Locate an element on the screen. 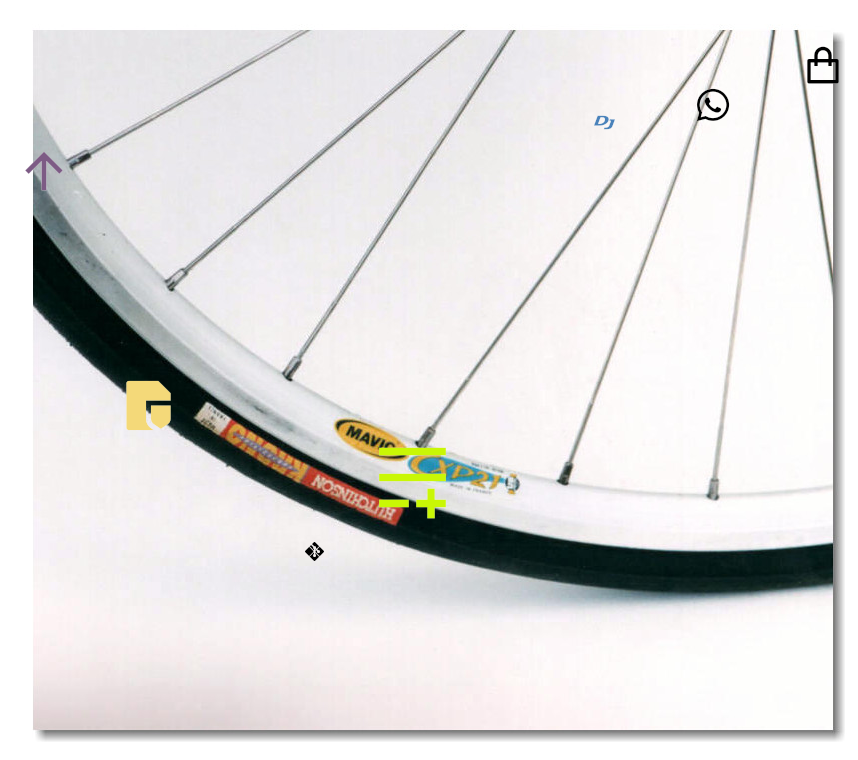  open git for windows application is located at coordinates (314, 551).